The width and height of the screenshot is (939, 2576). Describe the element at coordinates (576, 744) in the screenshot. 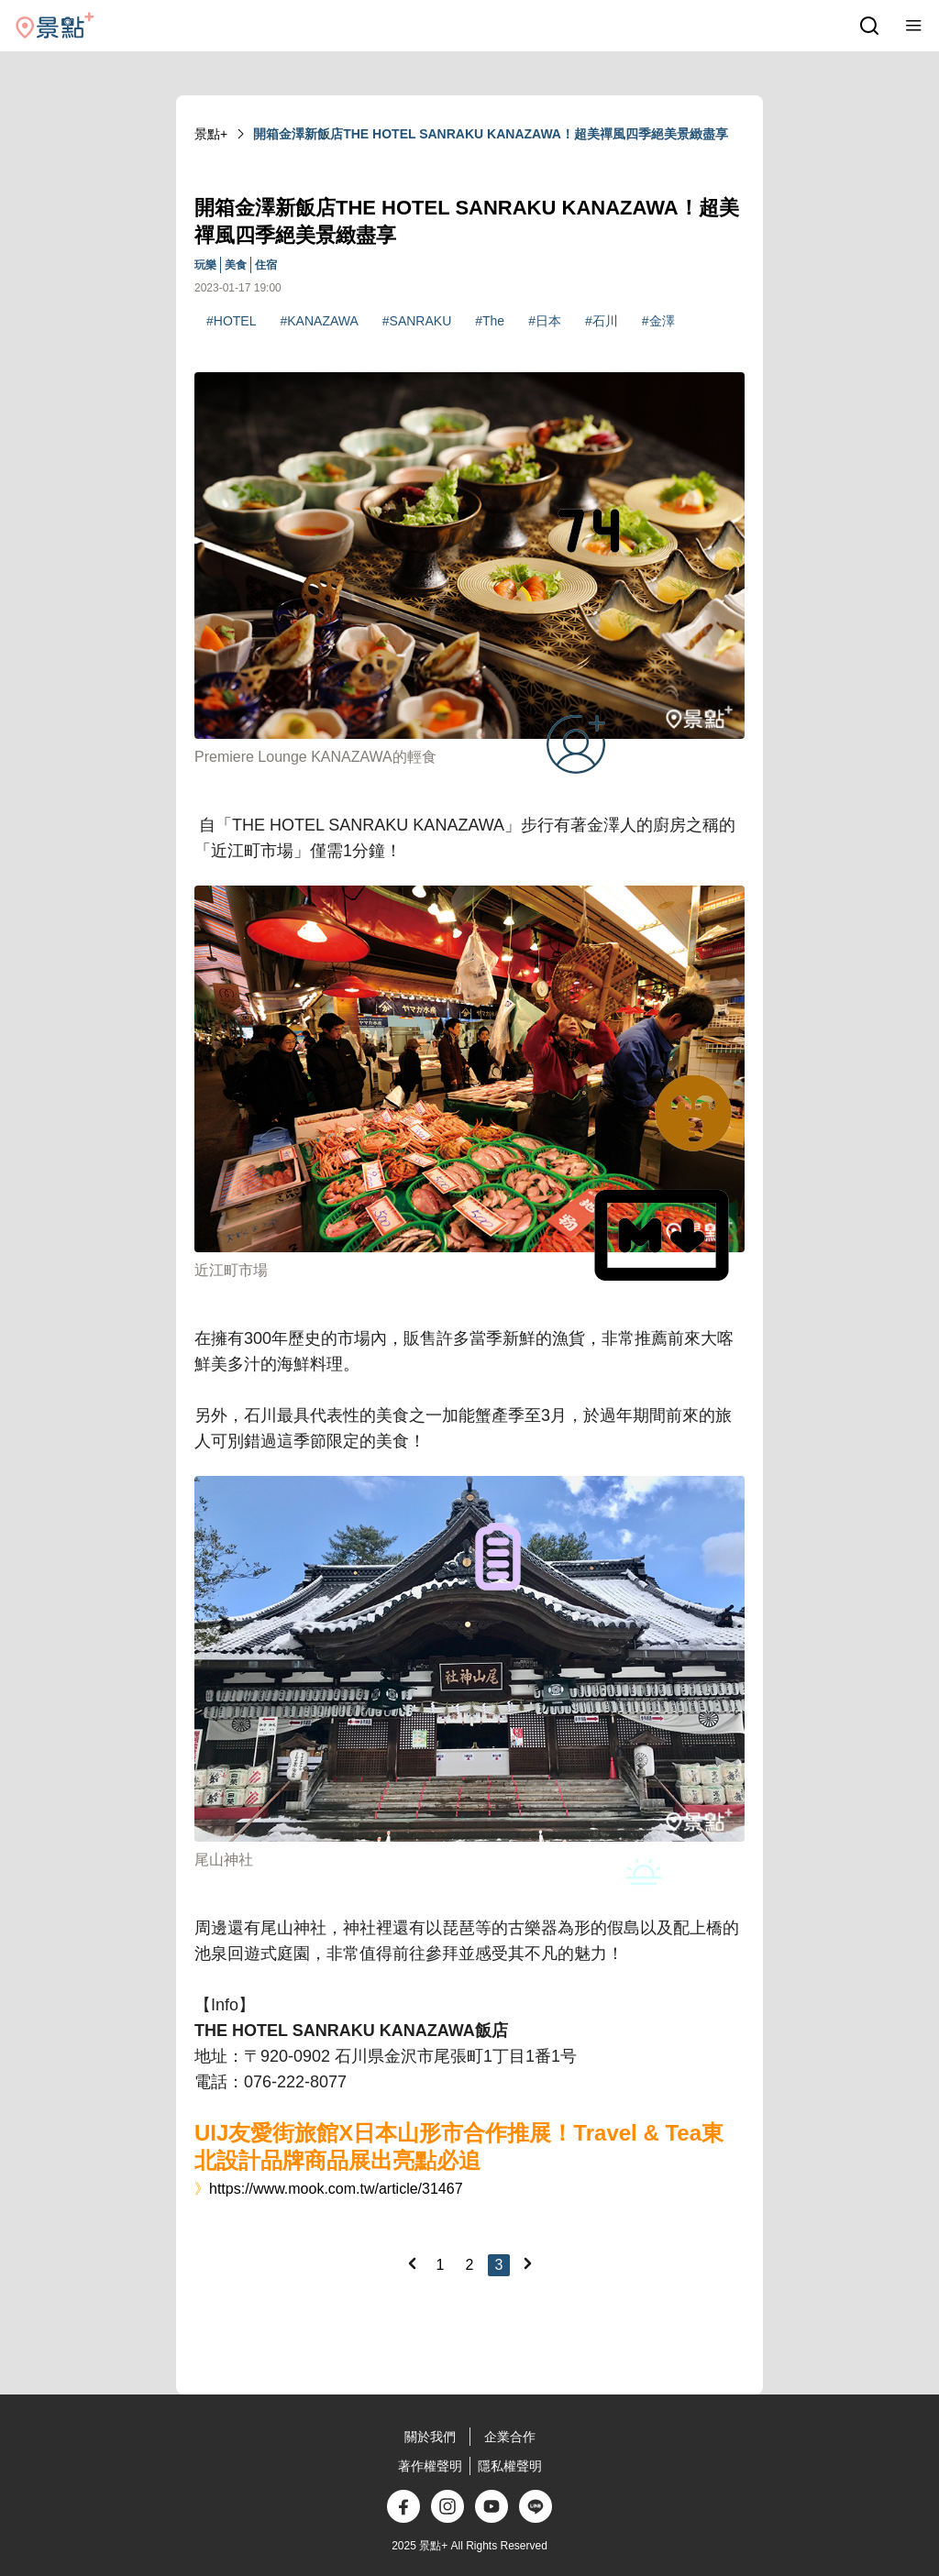

I see `add a new user or contact` at that location.